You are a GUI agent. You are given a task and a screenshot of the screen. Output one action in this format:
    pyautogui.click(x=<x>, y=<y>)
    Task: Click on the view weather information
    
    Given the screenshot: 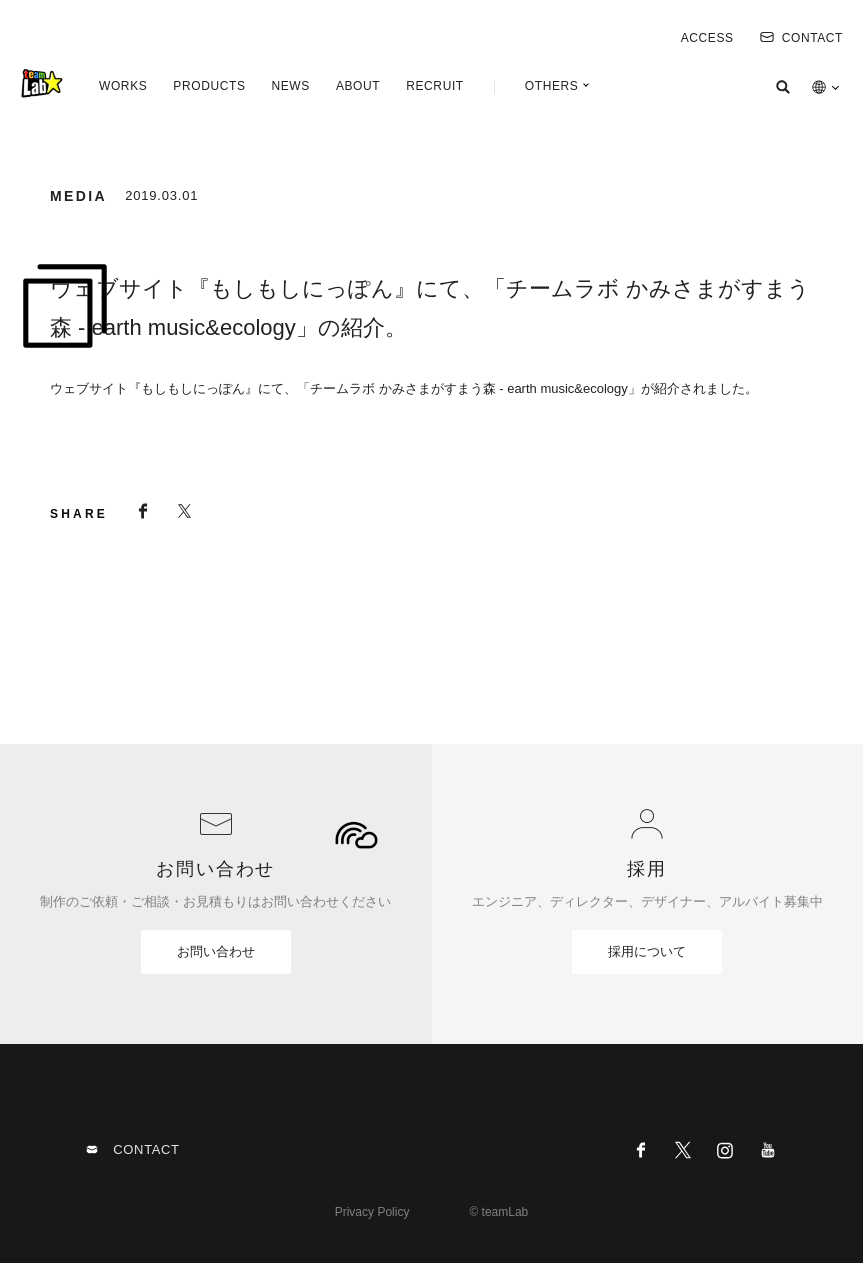 What is the action you would take?
    pyautogui.click(x=356, y=834)
    